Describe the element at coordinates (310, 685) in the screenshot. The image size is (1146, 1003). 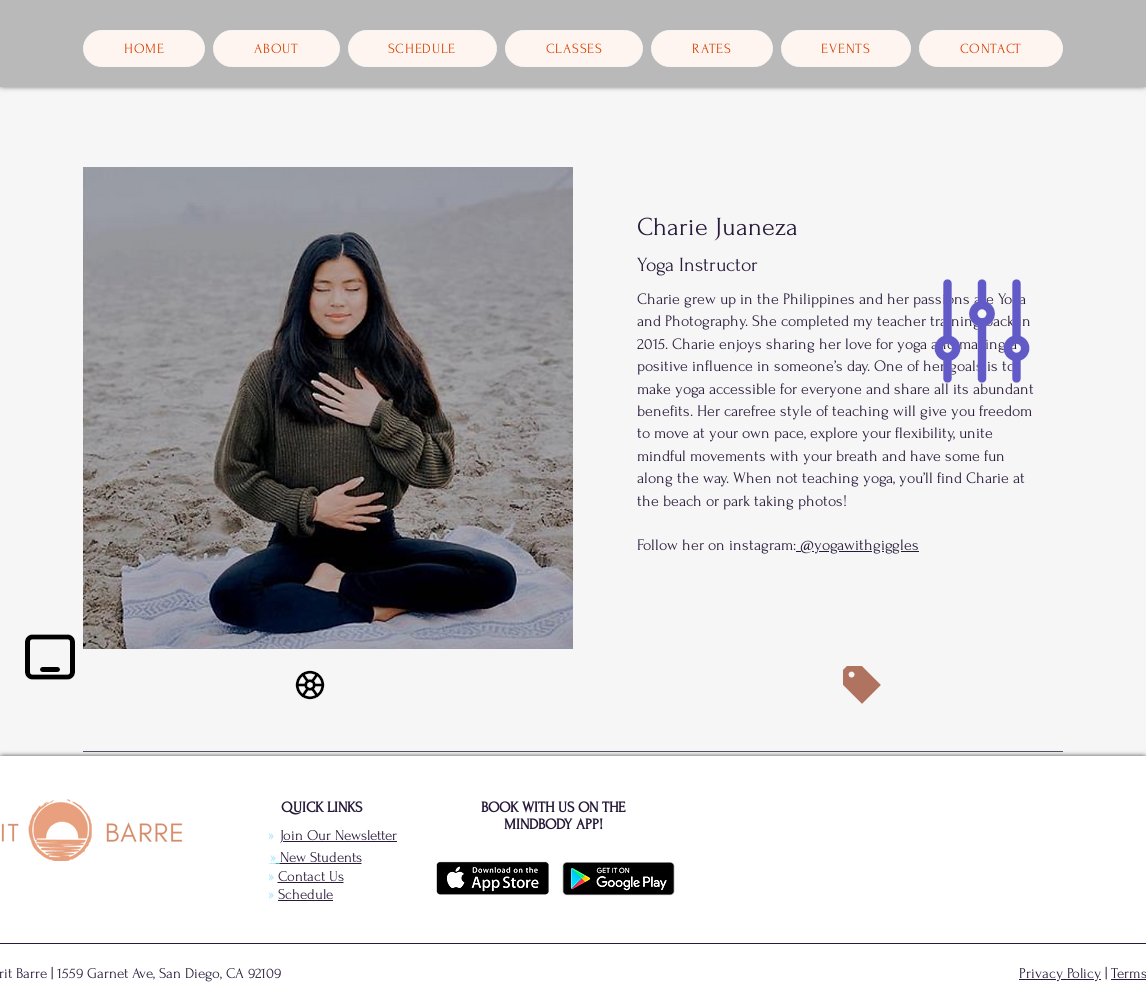
I see `access vehicle or tire settings` at that location.